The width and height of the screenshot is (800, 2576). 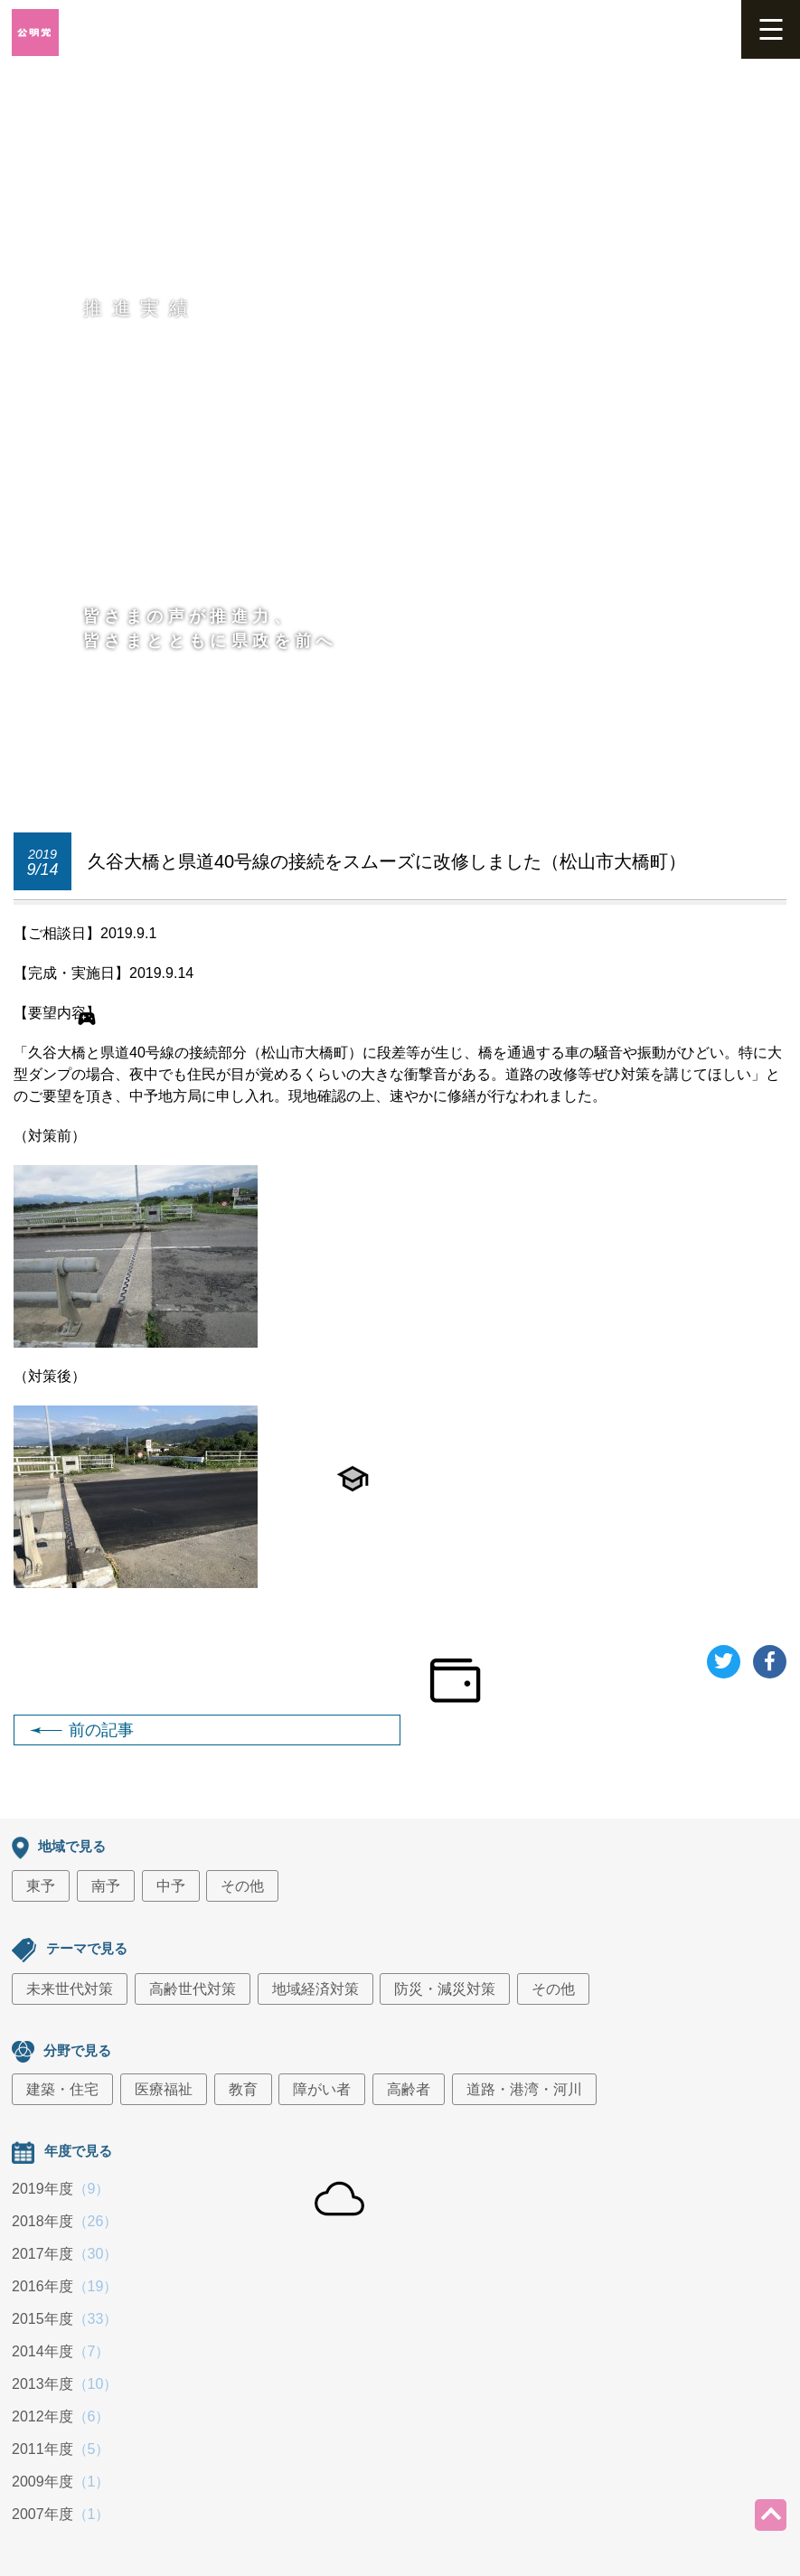 What do you see at coordinates (454, 1682) in the screenshot?
I see `access your wallet or payment methods` at bounding box center [454, 1682].